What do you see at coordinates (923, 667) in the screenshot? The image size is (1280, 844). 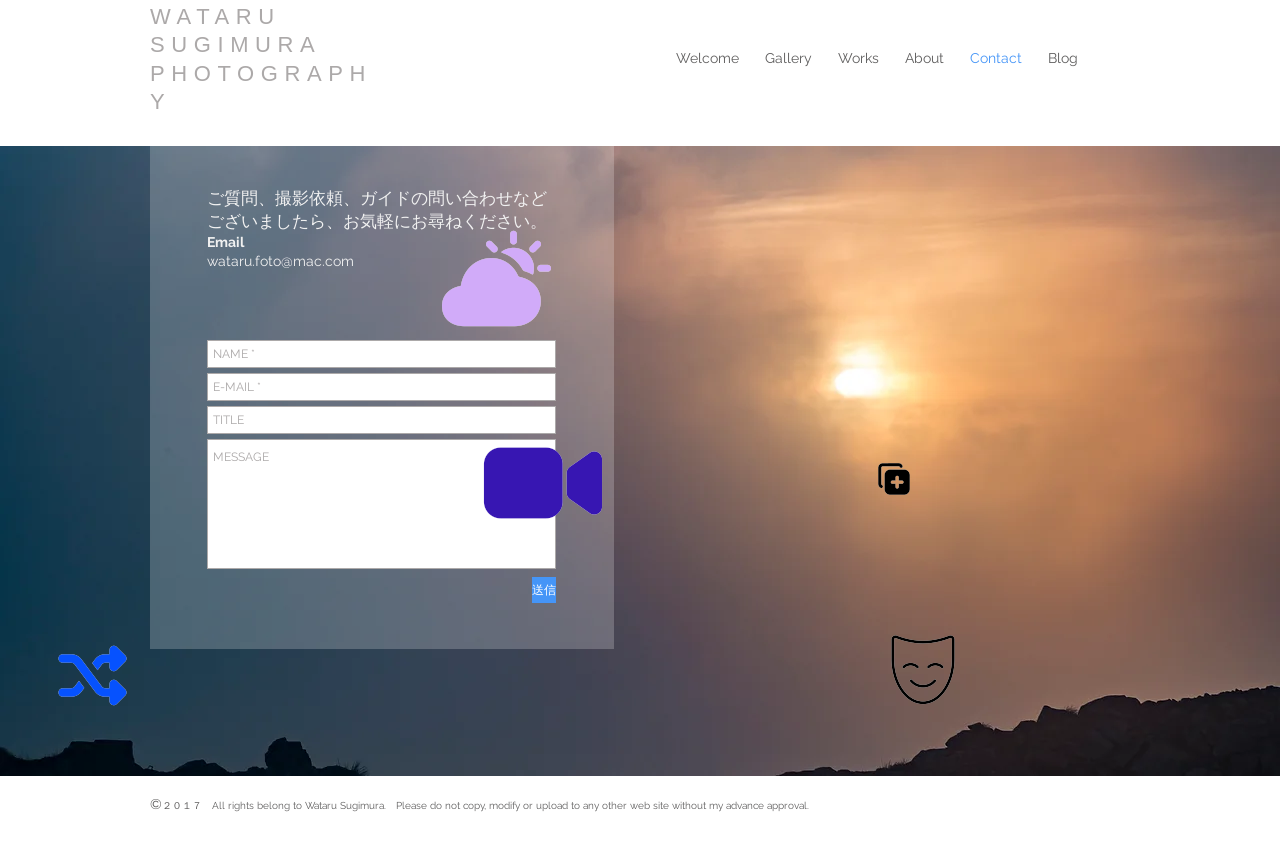 I see `toggle theater or entertainment mode` at bounding box center [923, 667].